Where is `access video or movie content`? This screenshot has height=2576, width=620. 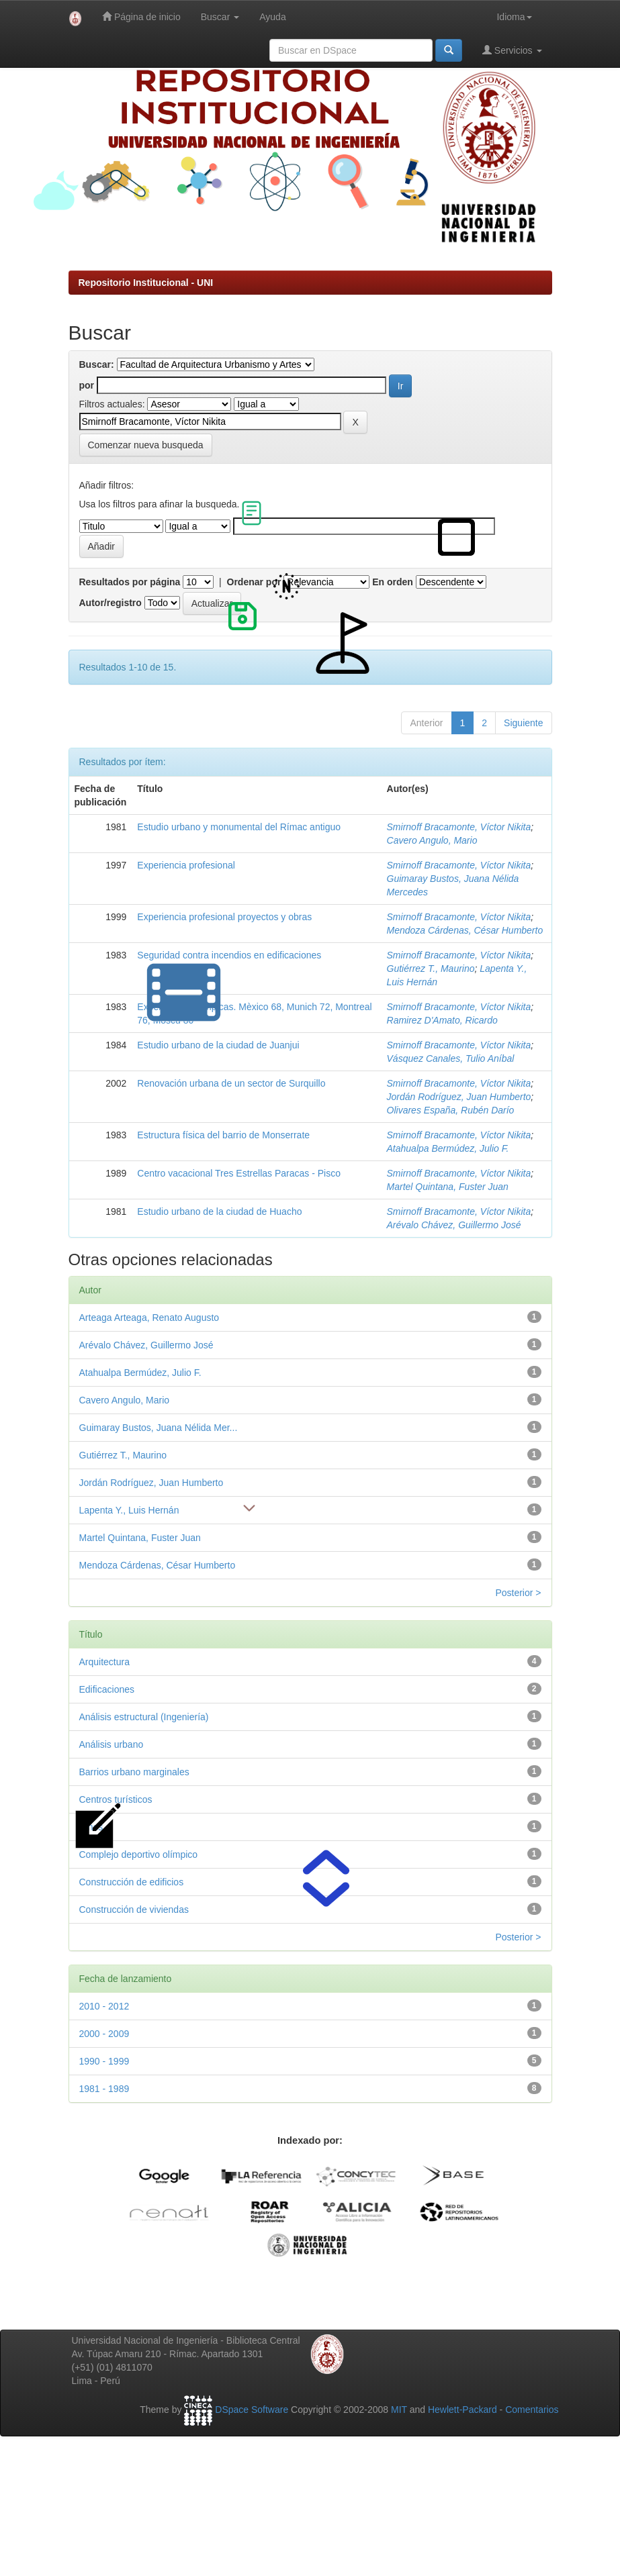
access video or movie content is located at coordinates (183, 992).